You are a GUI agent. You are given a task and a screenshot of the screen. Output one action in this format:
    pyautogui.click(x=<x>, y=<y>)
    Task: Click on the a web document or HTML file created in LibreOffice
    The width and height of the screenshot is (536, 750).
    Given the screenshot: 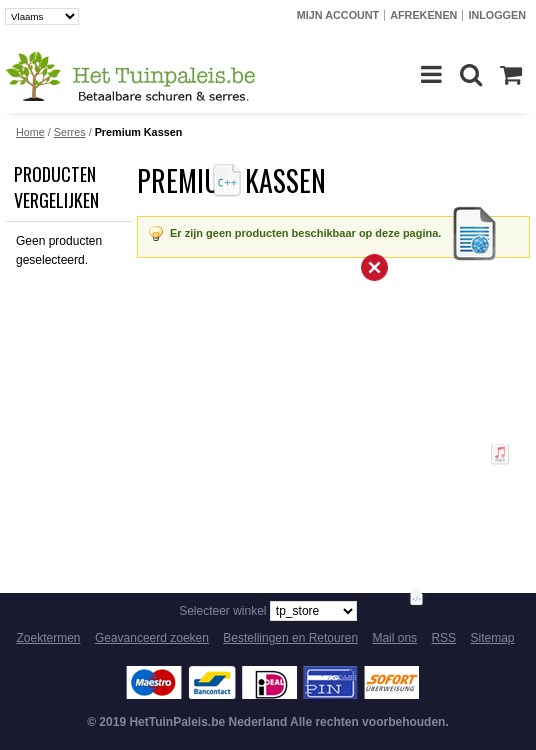 What is the action you would take?
    pyautogui.click(x=474, y=233)
    